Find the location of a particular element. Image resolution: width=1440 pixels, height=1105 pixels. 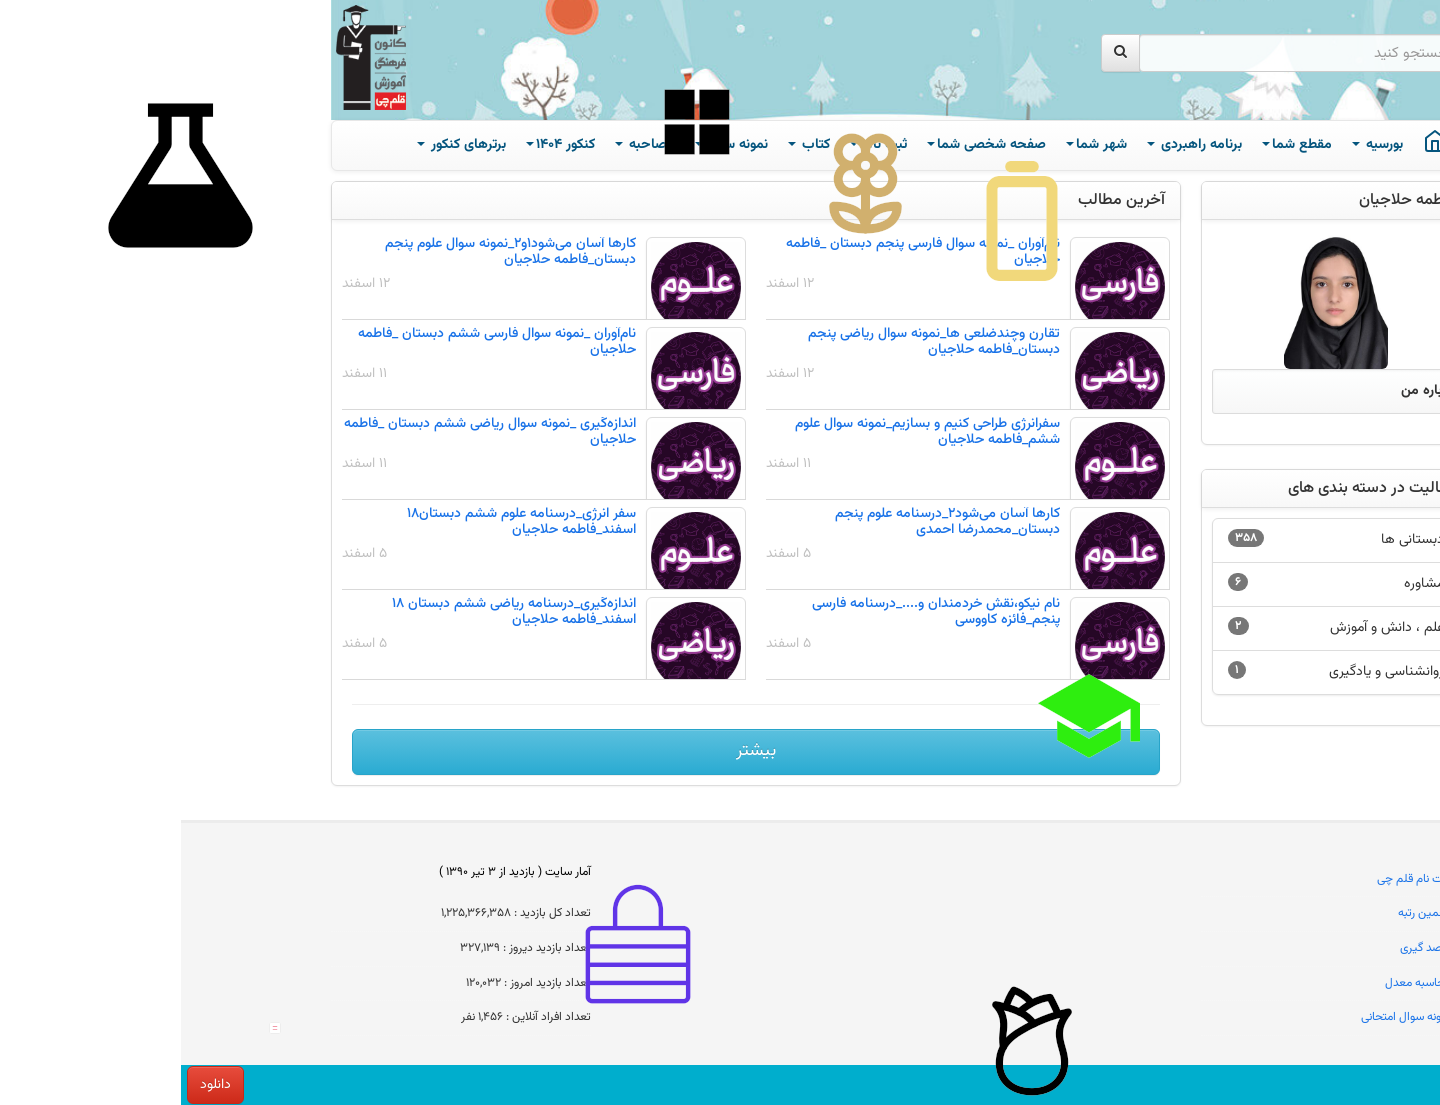

access lab or experimental features is located at coordinates (180, 175).